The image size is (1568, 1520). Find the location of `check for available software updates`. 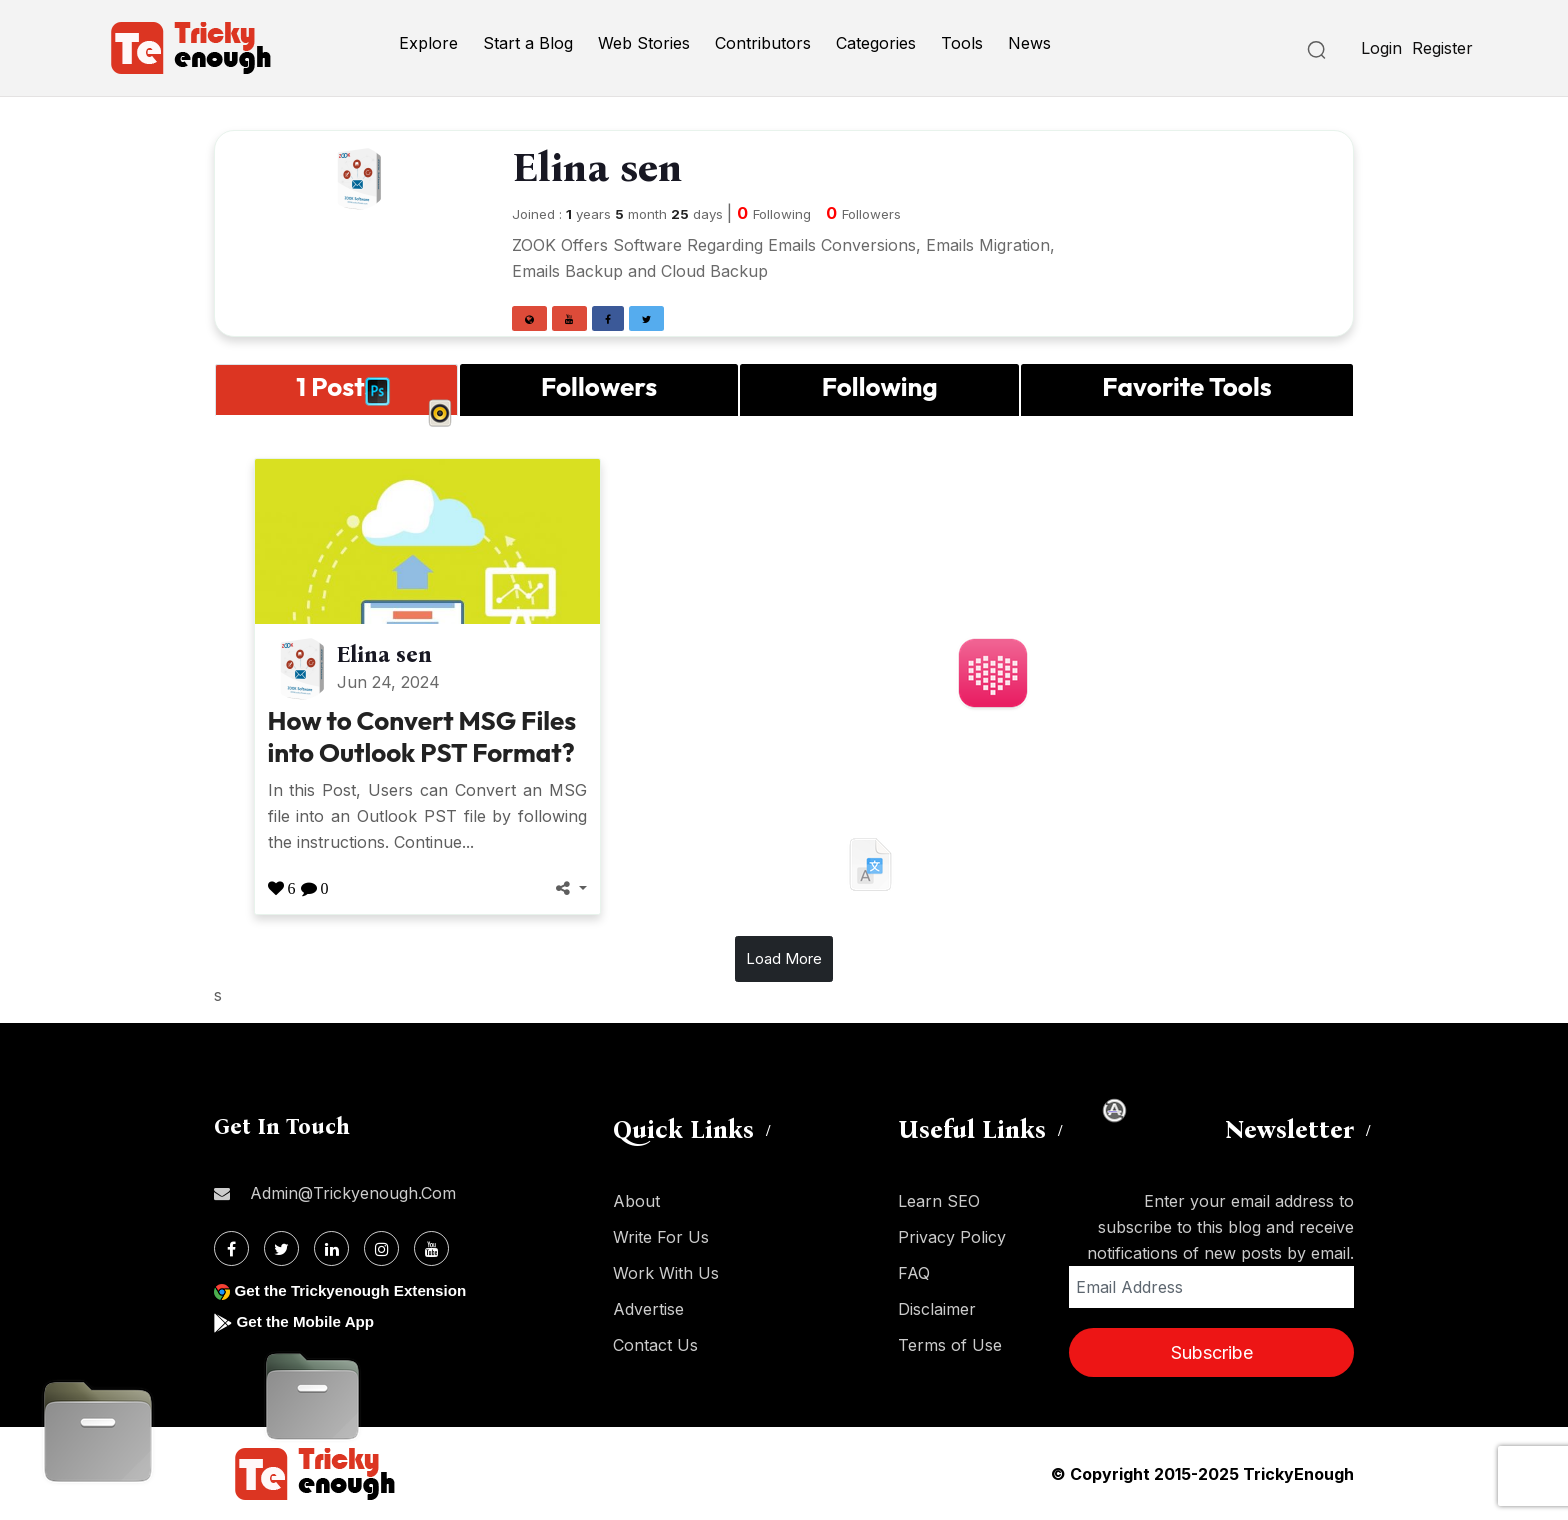

check for available software updates is located at coordinates (1114, 1110).